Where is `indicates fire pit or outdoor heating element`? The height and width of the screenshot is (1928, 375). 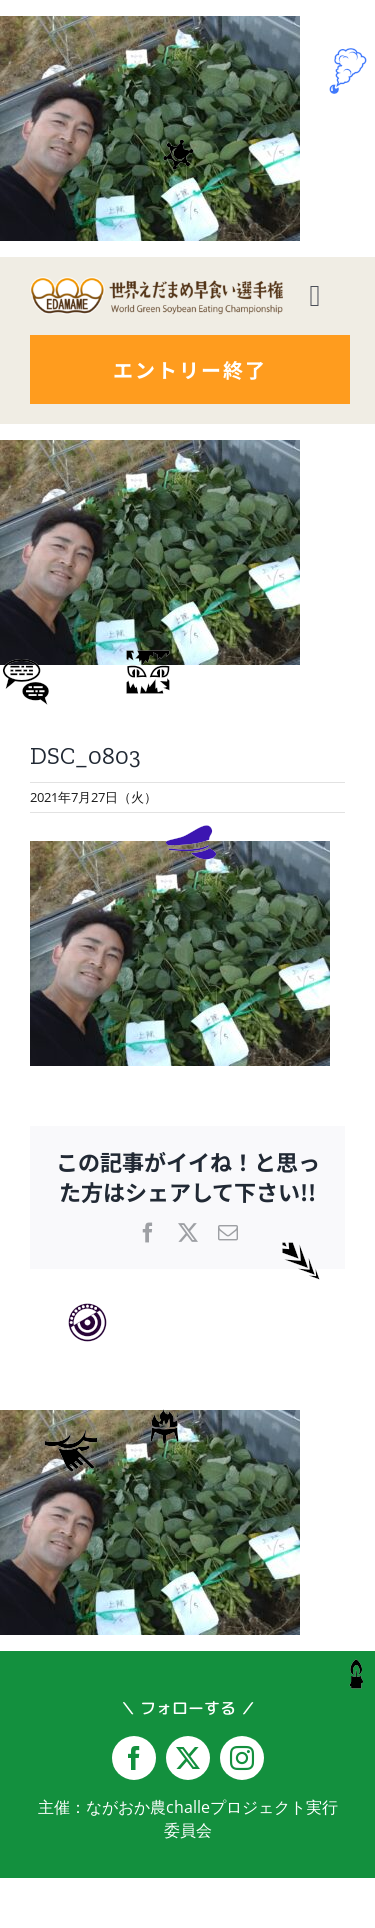
indicates fire pit or outdoor heating element is located at coordinates (164, 1426).